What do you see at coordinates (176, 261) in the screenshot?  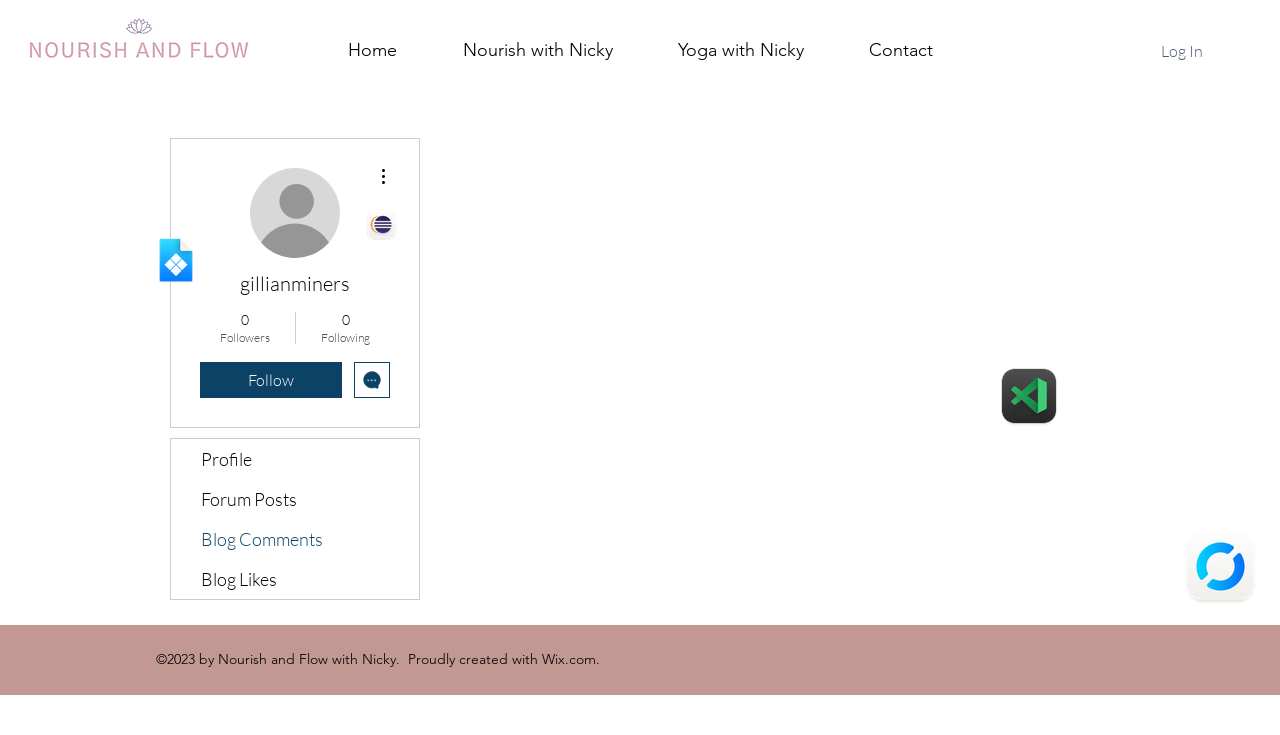 I see `windows control panel file running through wine compatibility layer` at bounding box center [176, 261].